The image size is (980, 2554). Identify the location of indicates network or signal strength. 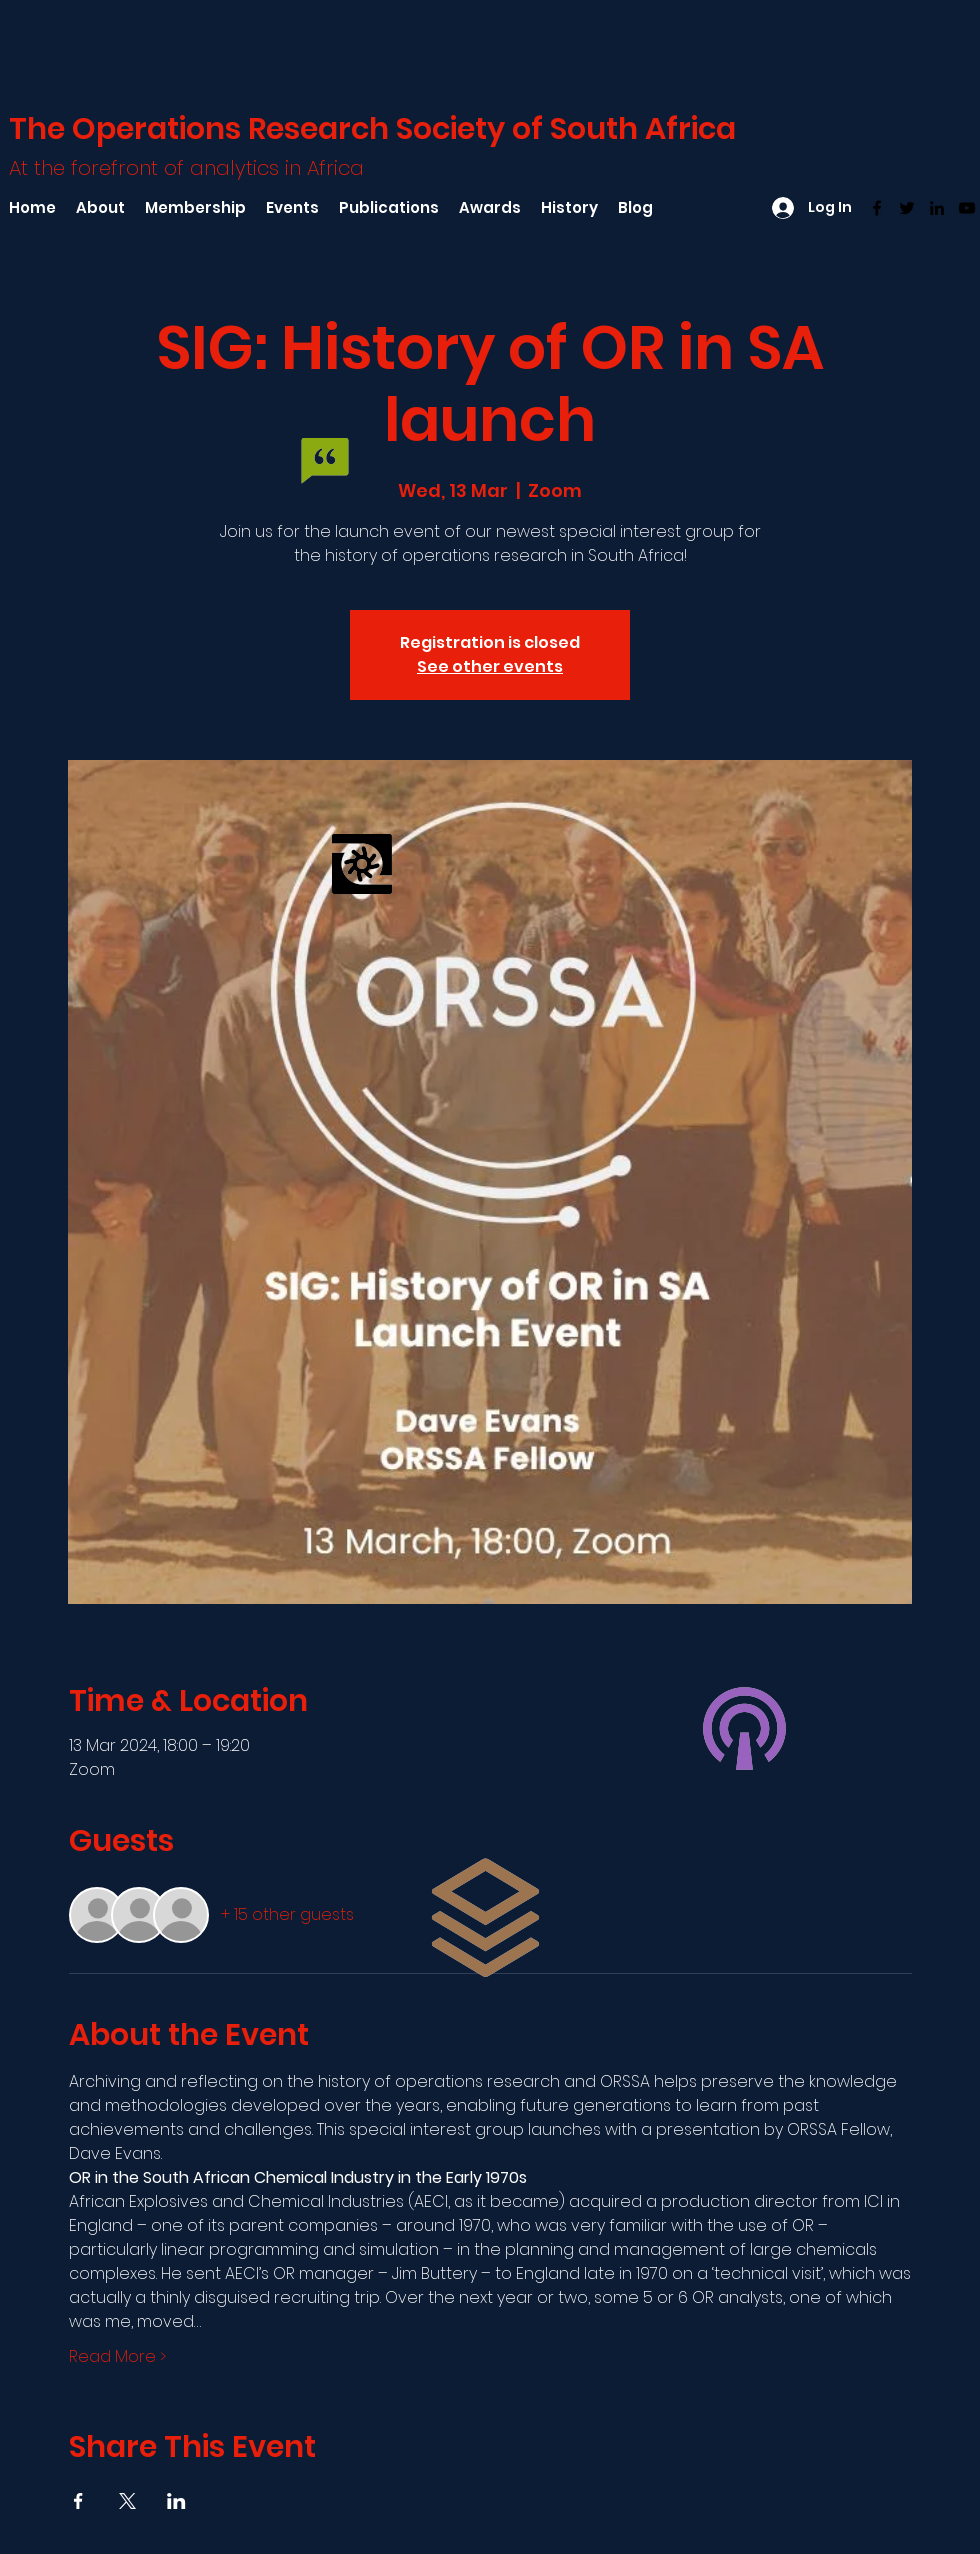
(744, 1728).